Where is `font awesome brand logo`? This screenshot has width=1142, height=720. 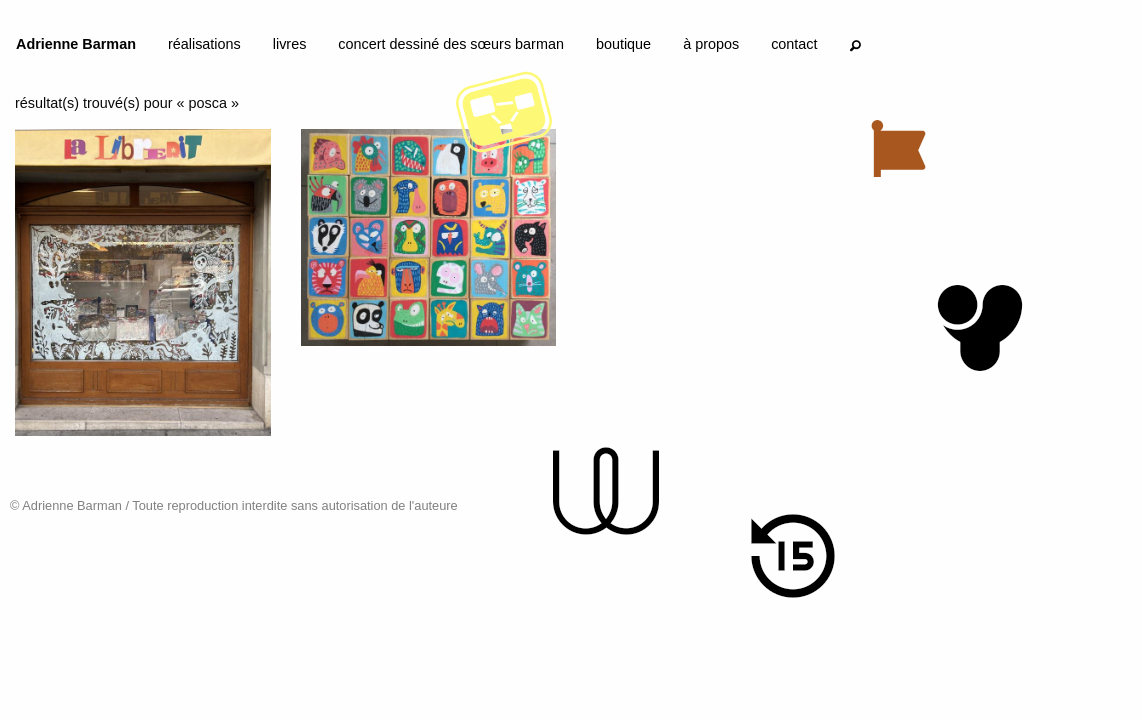
font awesome brand logo is located at coordinates (898, 148).